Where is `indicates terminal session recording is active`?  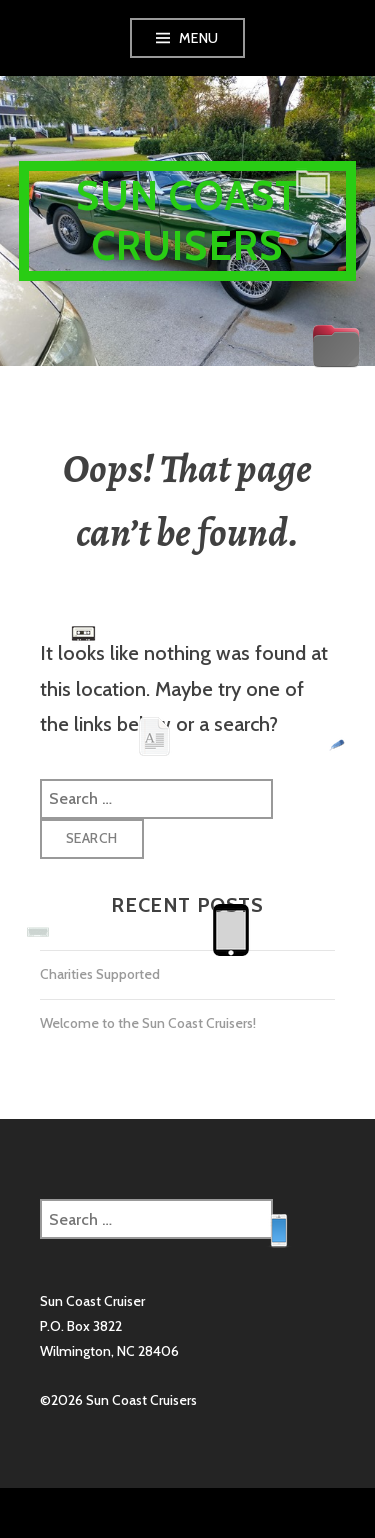 indicates terminal session recording is active is located at coordinates (83, 633).